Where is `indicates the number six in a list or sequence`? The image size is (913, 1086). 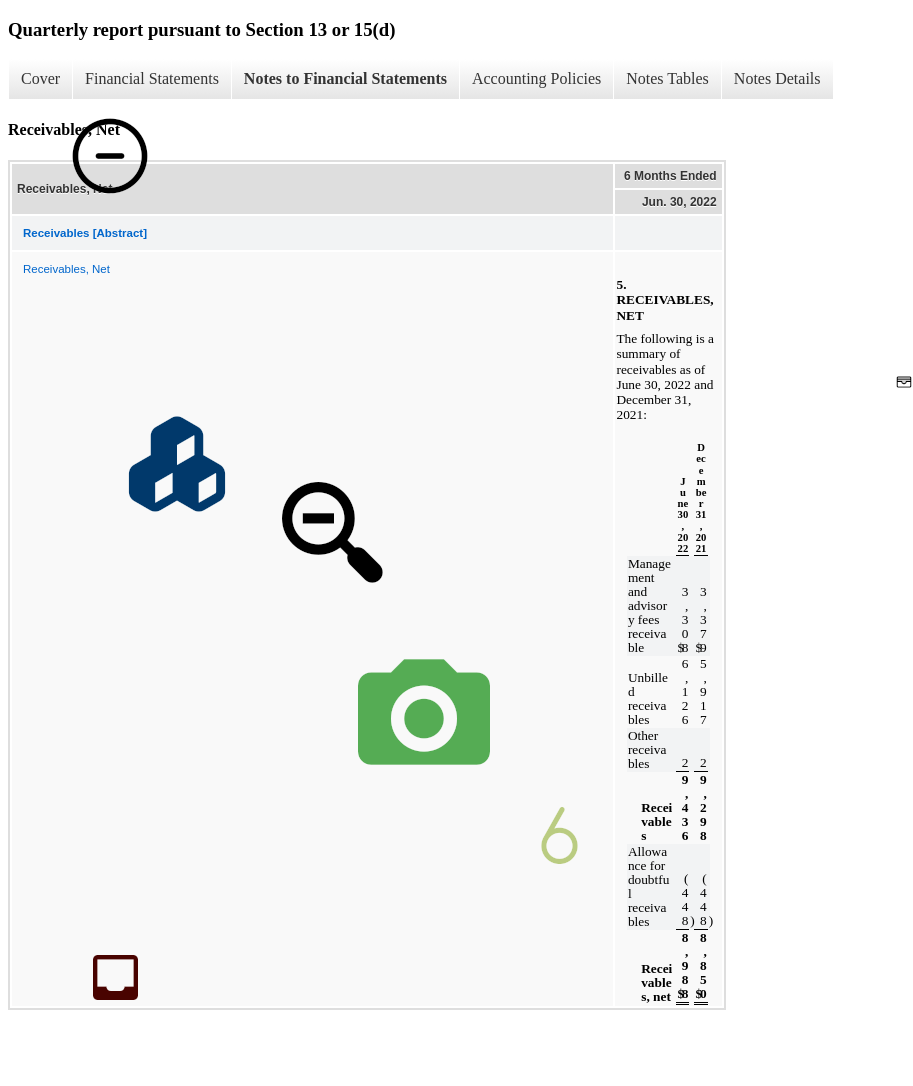 indicates the number six in a list or sequence is located at coordinates (559, 835).